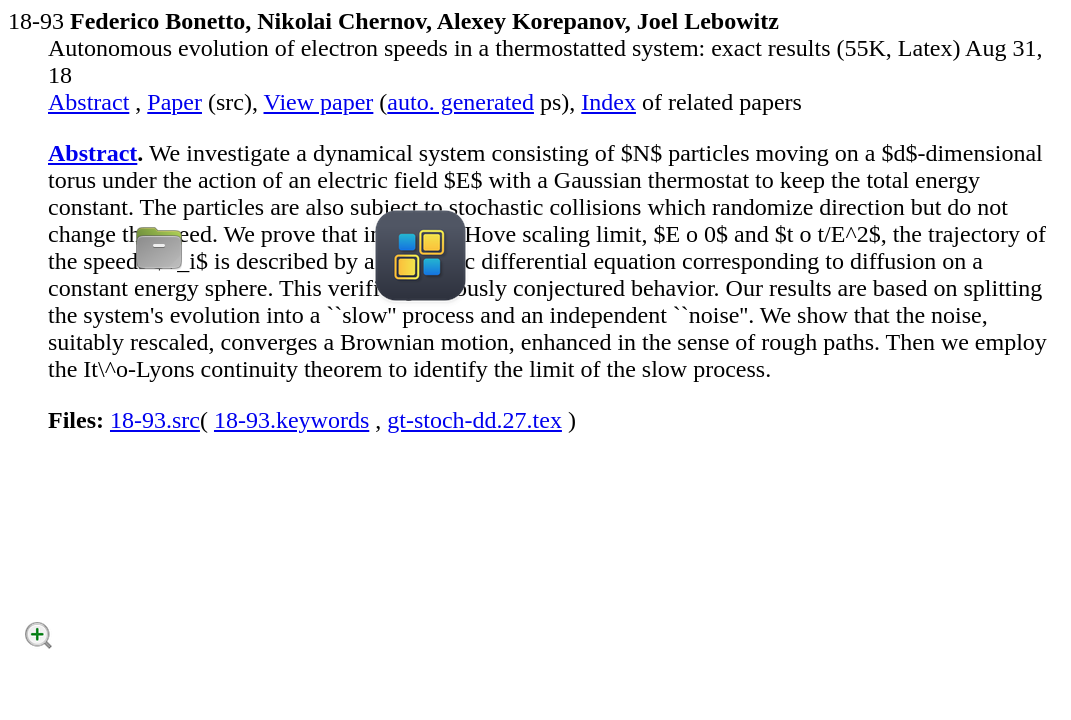  I want to click on zoom in on file or document content, so click(38, 635).